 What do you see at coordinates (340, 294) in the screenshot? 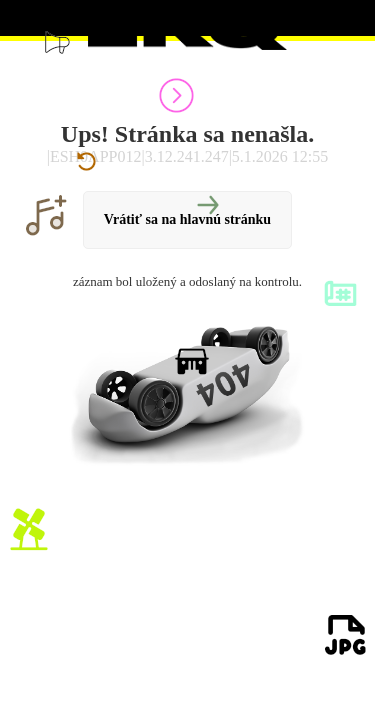
I see `view project blueprints or technical plans` at bounding box center [340, 294].